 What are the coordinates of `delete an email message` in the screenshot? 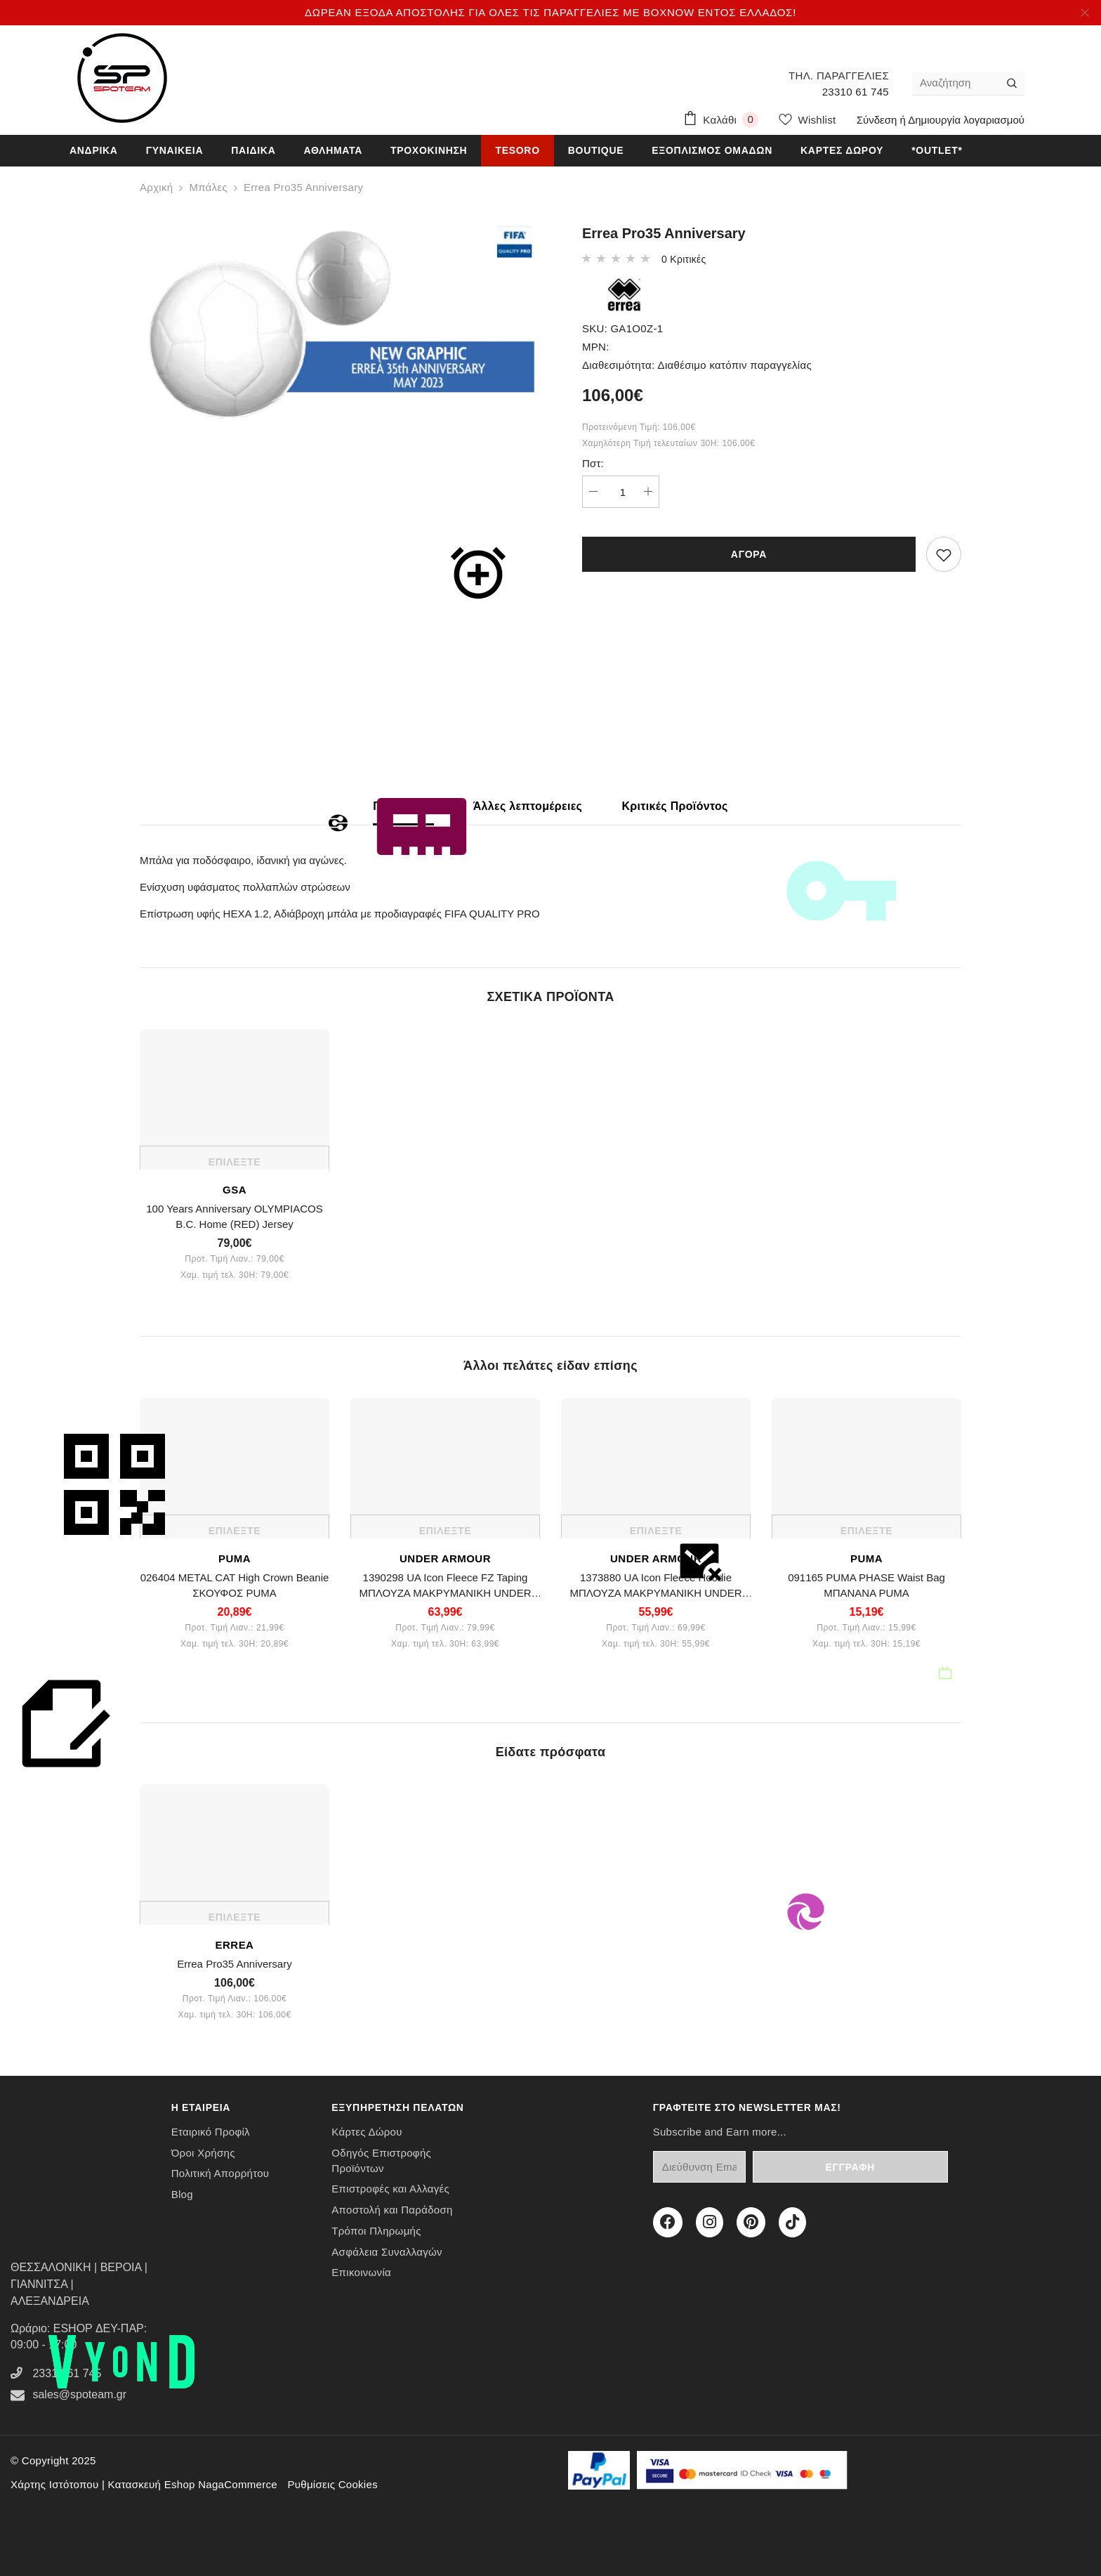 It's located at (699, 1561).